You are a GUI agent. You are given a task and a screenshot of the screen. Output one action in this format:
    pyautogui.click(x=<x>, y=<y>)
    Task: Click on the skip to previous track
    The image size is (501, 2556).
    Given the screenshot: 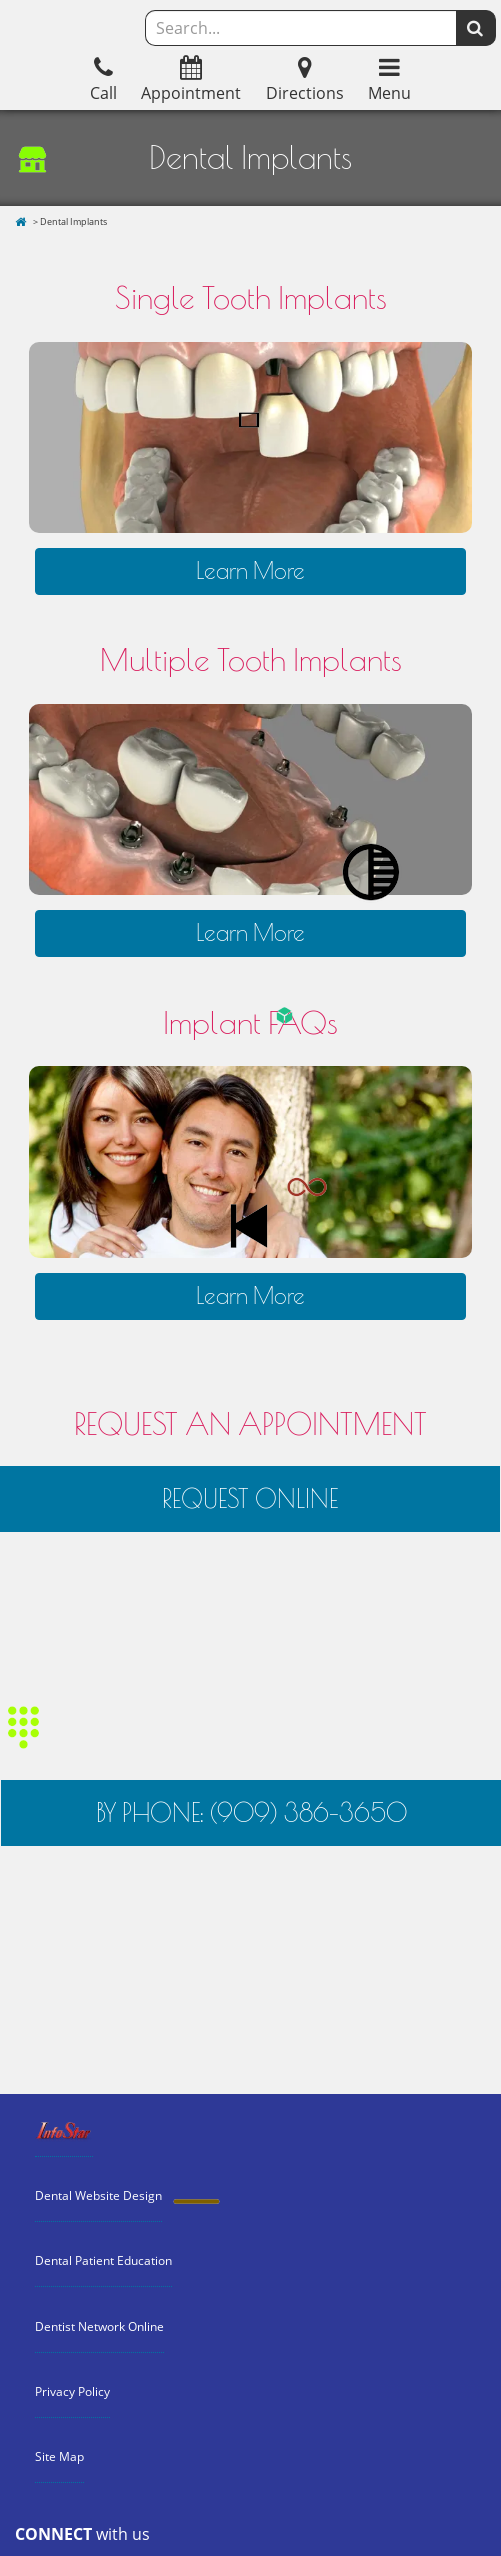 What is the action you would take?
    pyautogui.click(x=249, y=1226)
    